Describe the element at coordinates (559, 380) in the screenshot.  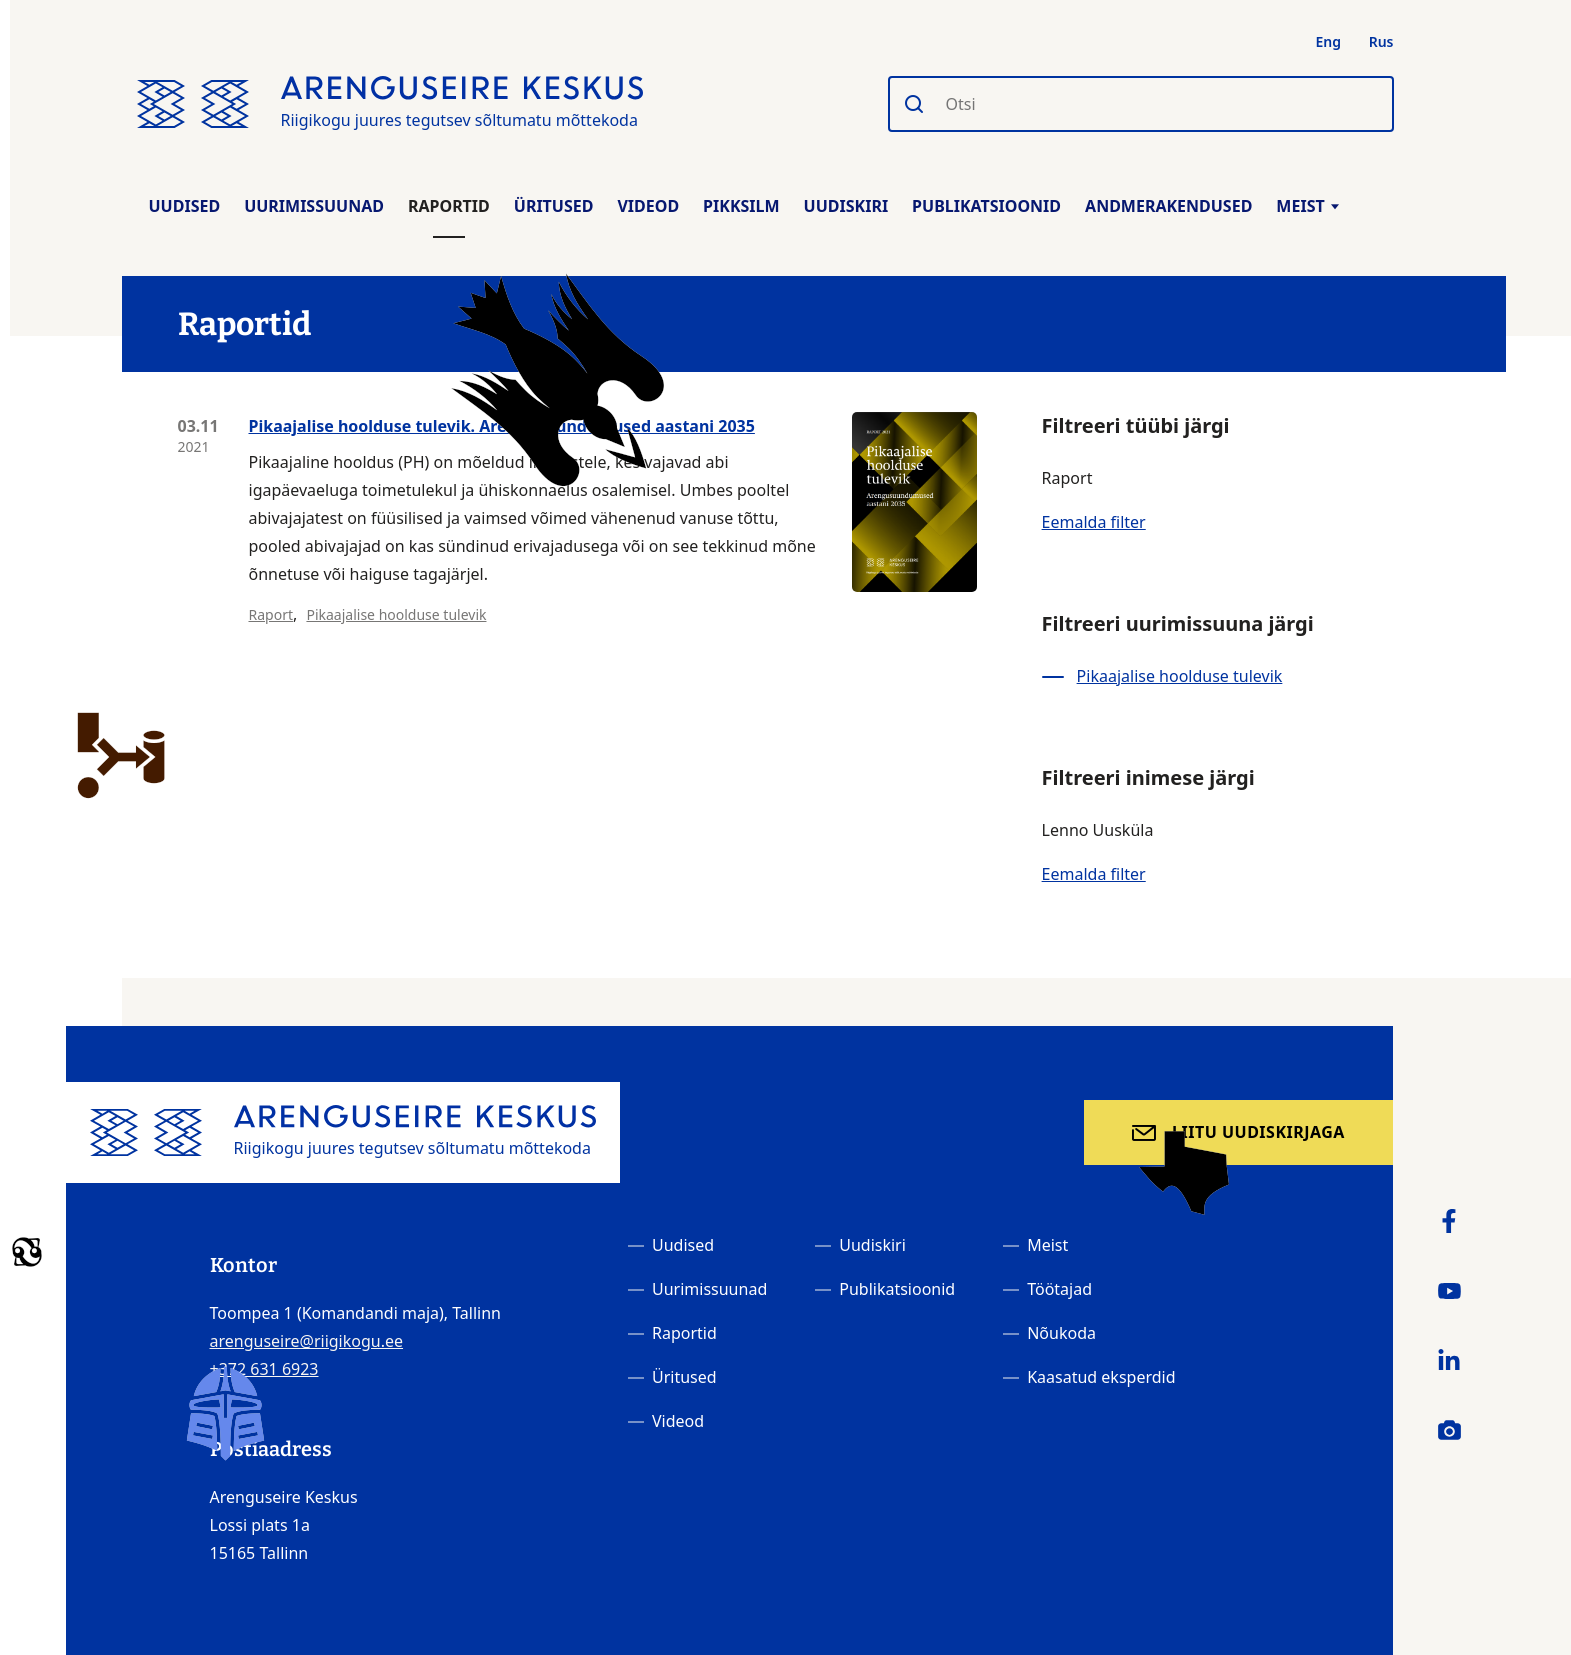
I see `crow dive ability or attack skill` at that location.